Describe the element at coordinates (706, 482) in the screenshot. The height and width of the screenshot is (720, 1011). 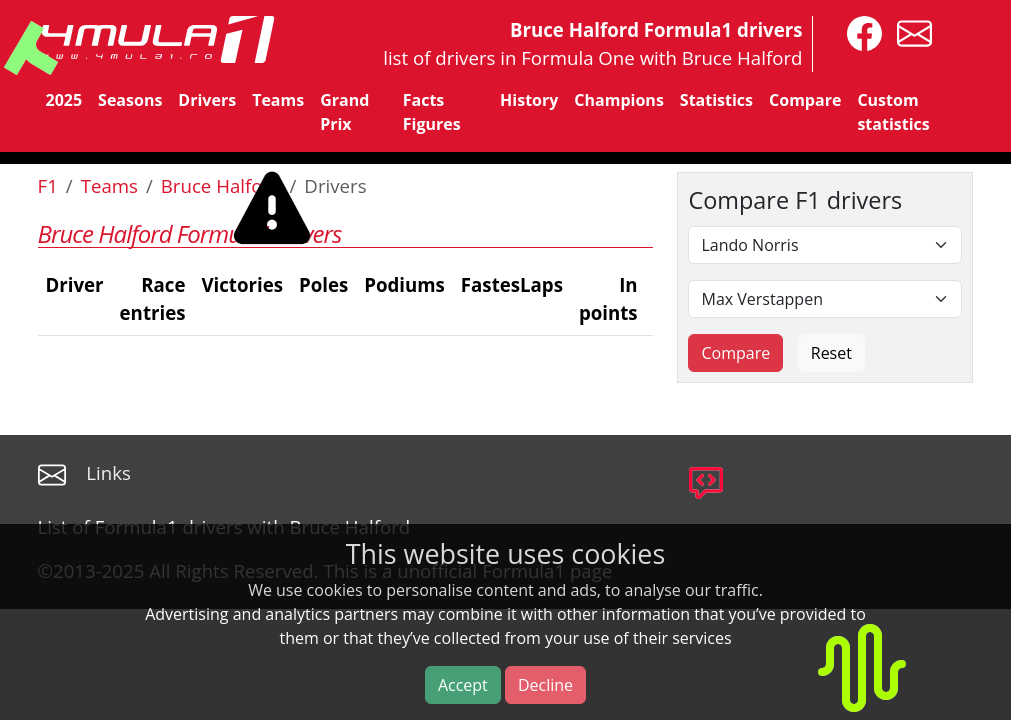
I see `open code review comments` at that location.